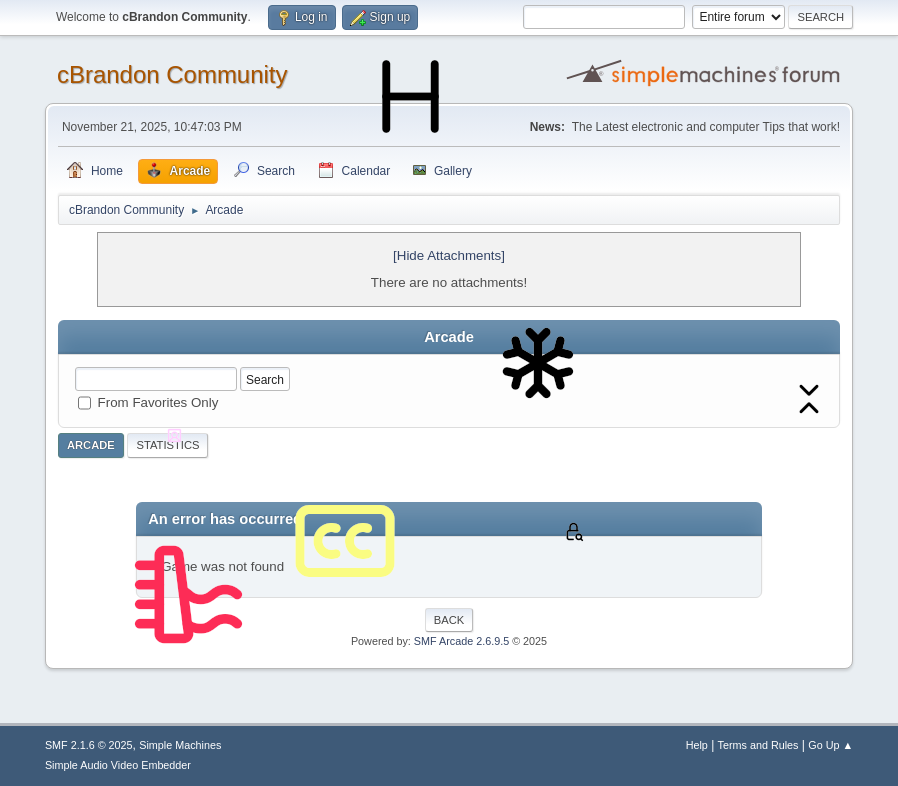  I want to click on water dam or reservoir infrastructure, so click(188, 594).